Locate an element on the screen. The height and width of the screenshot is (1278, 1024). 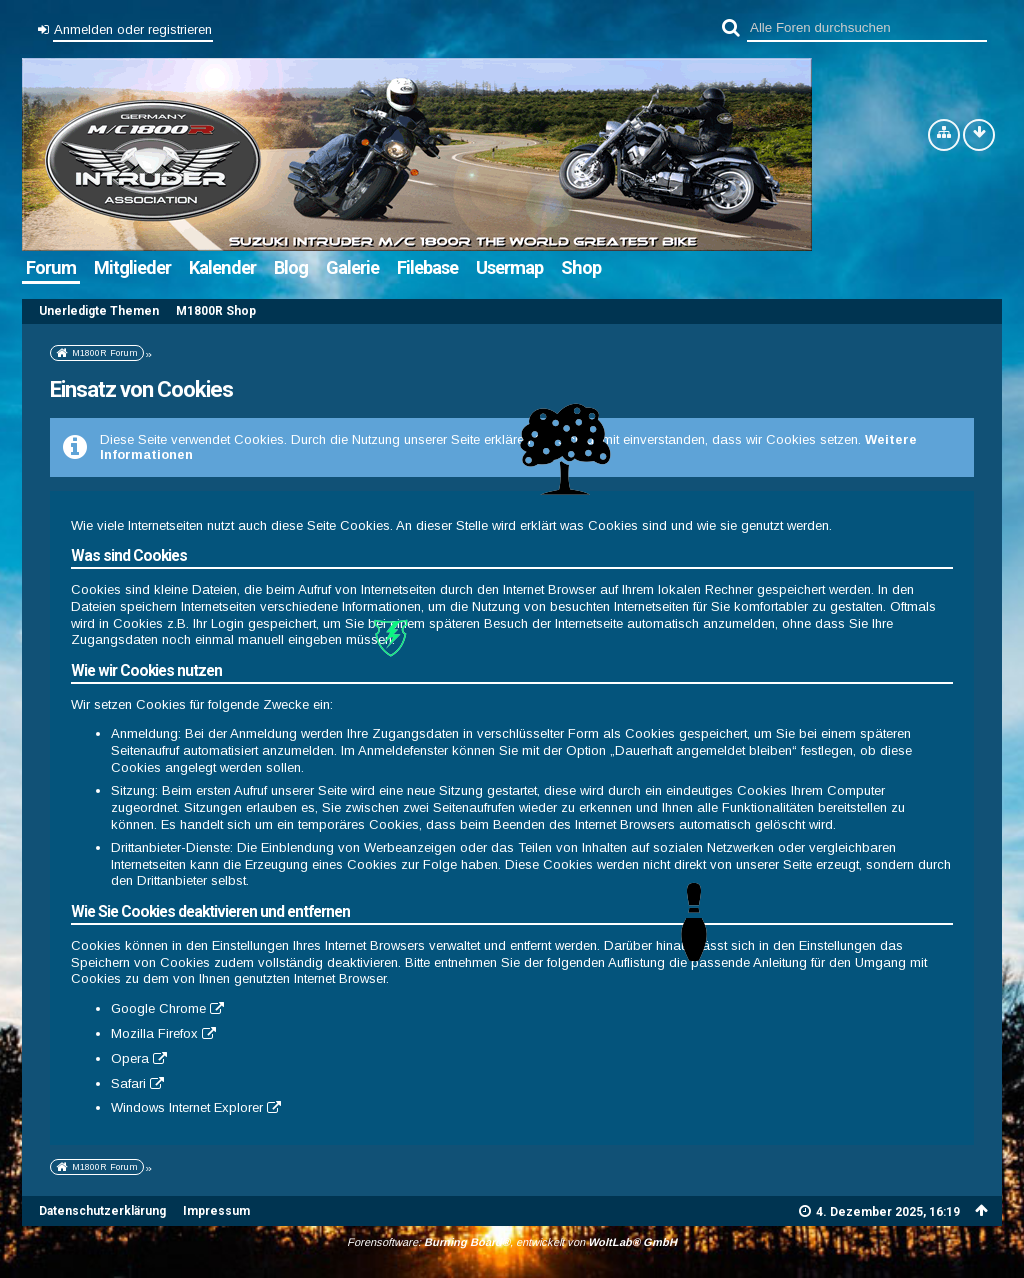
activate electric shield ability is located at coordinates (391, 638).